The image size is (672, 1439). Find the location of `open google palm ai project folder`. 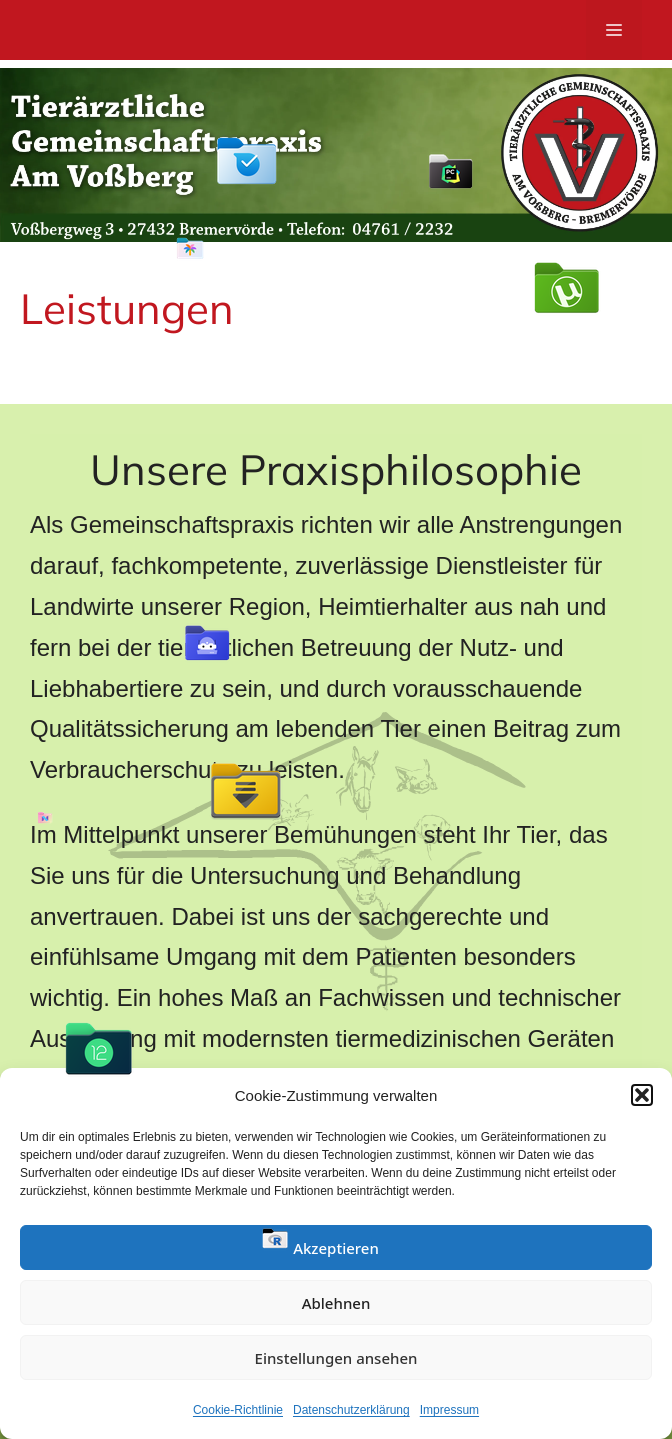

open google palm ai project folder is located at coordinates (190, 249).